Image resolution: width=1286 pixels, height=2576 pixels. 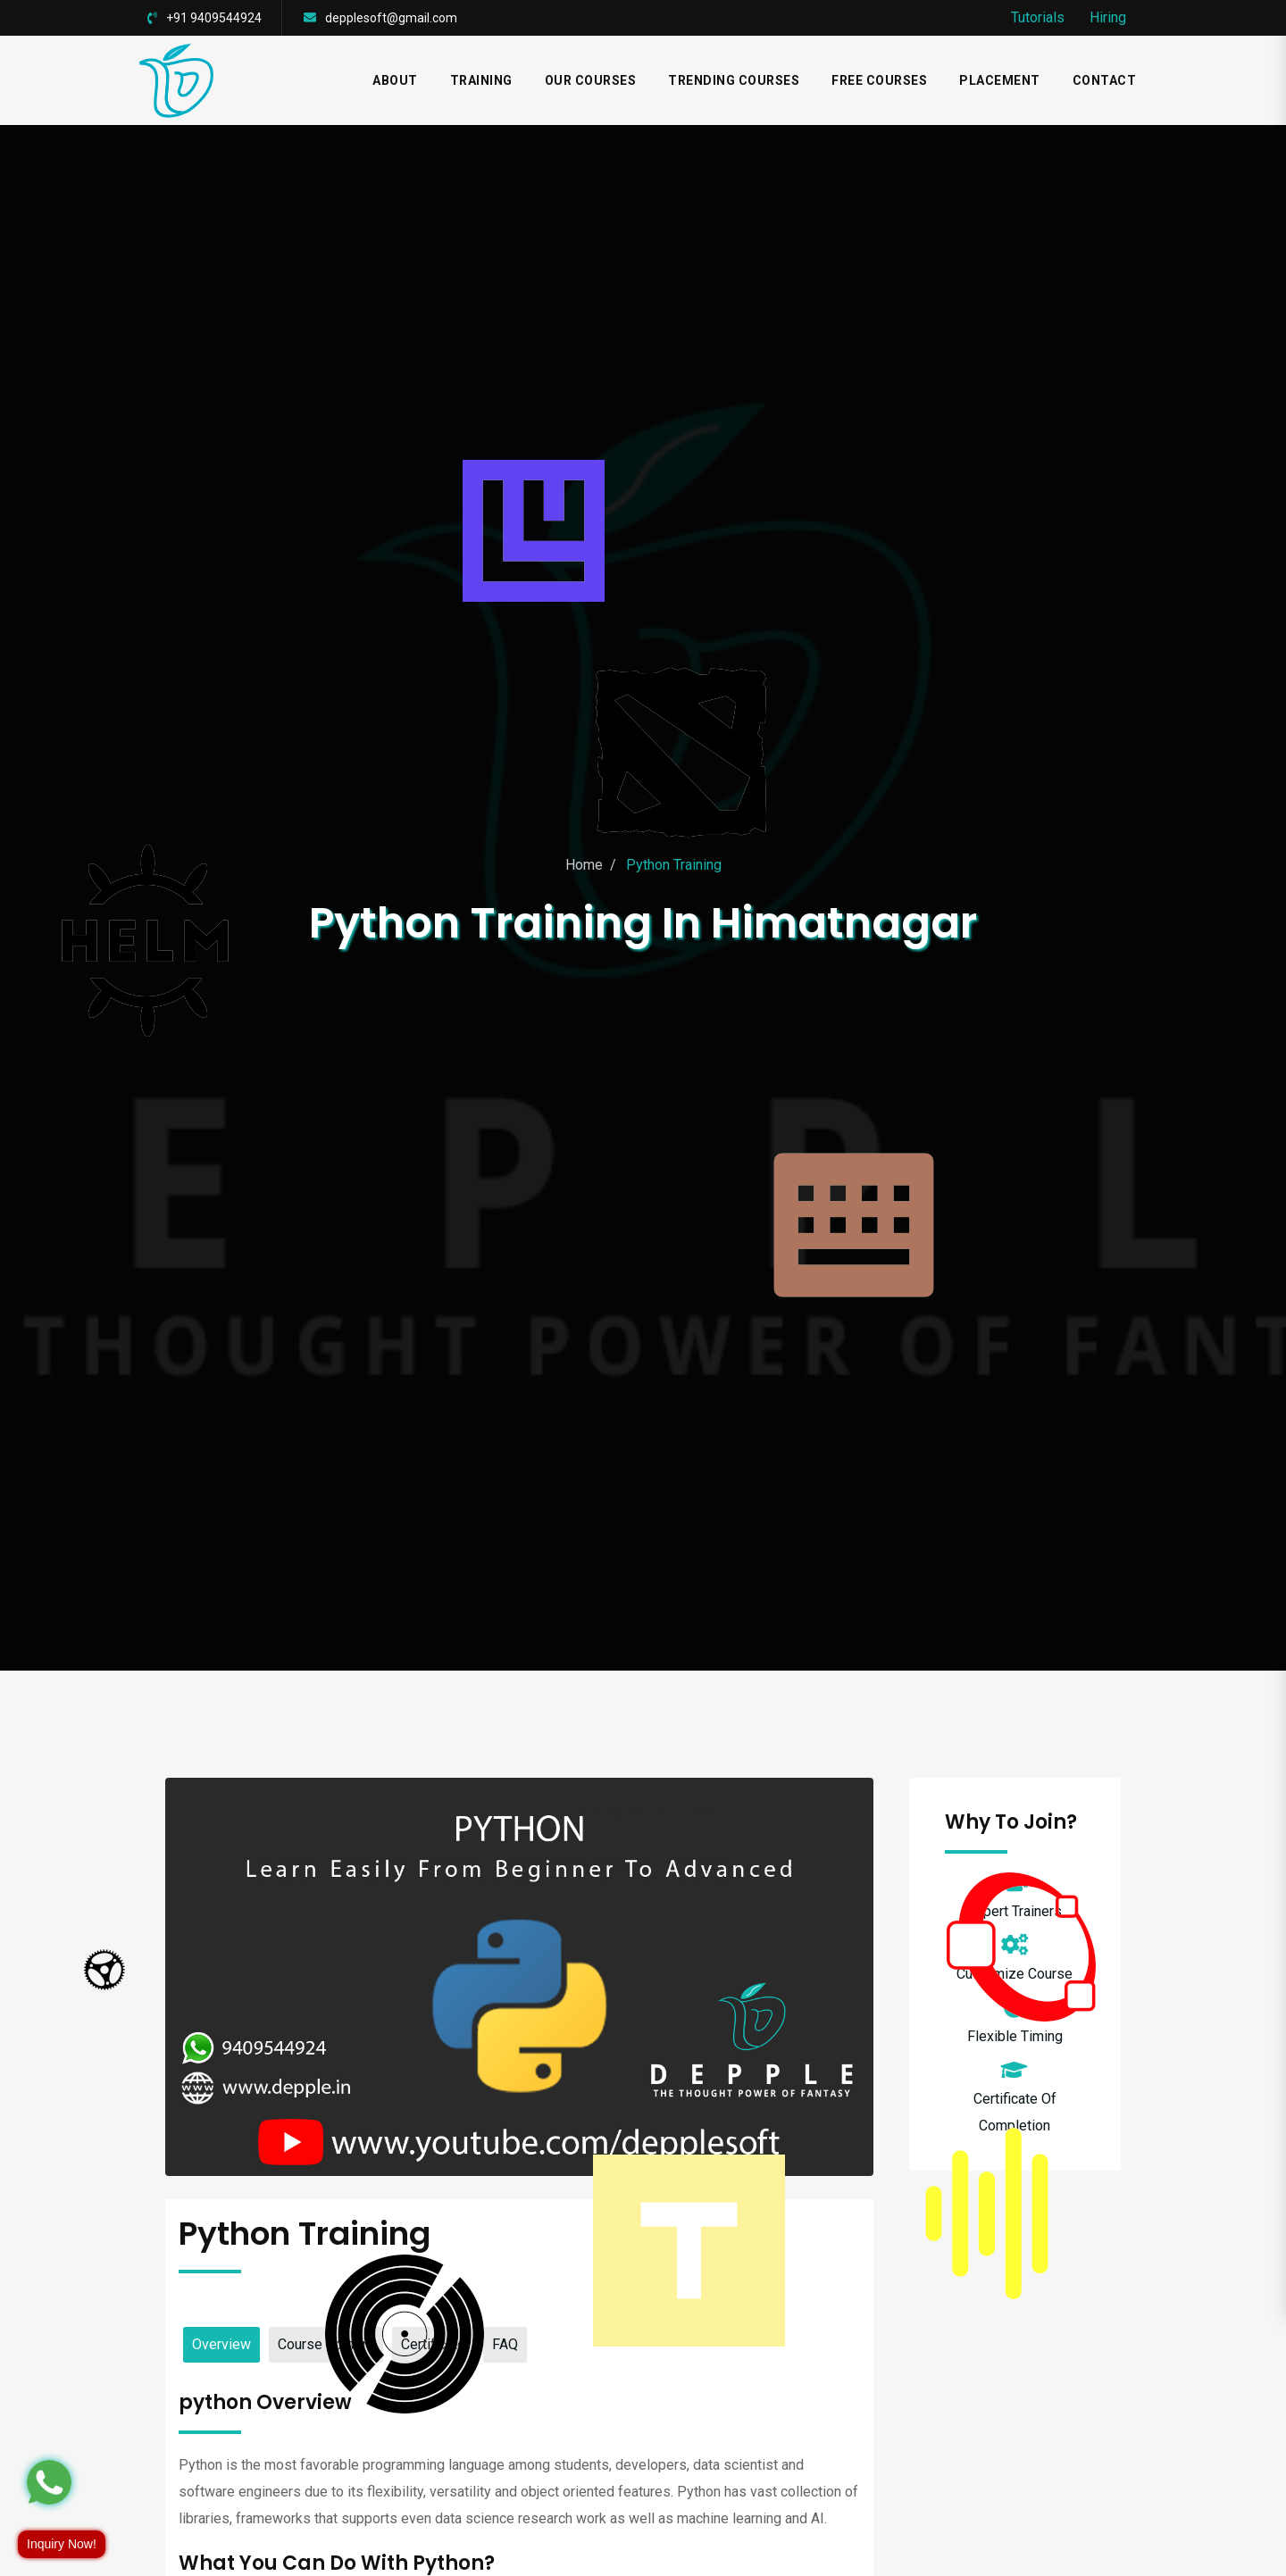 What do you see at coordinates (689, 2250) in the screenshot?
I see `open telegraph publishing platform` at bounding box center [689, 2250].